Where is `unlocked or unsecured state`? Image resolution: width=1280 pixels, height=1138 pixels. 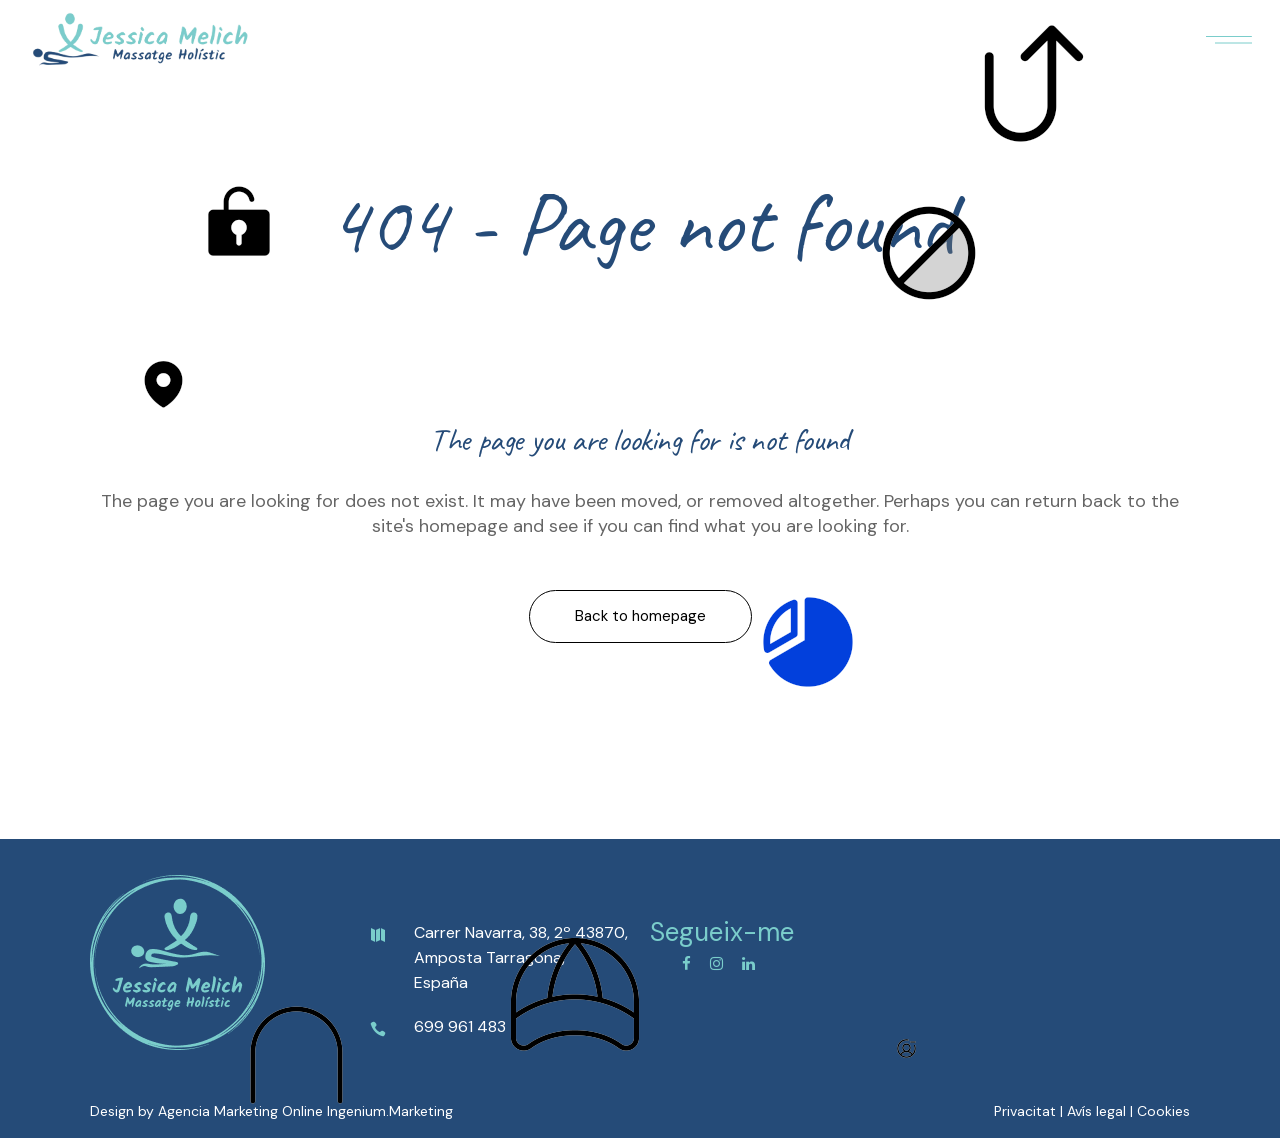 unlocked or unsecured state is located at coordinates (239, 225).